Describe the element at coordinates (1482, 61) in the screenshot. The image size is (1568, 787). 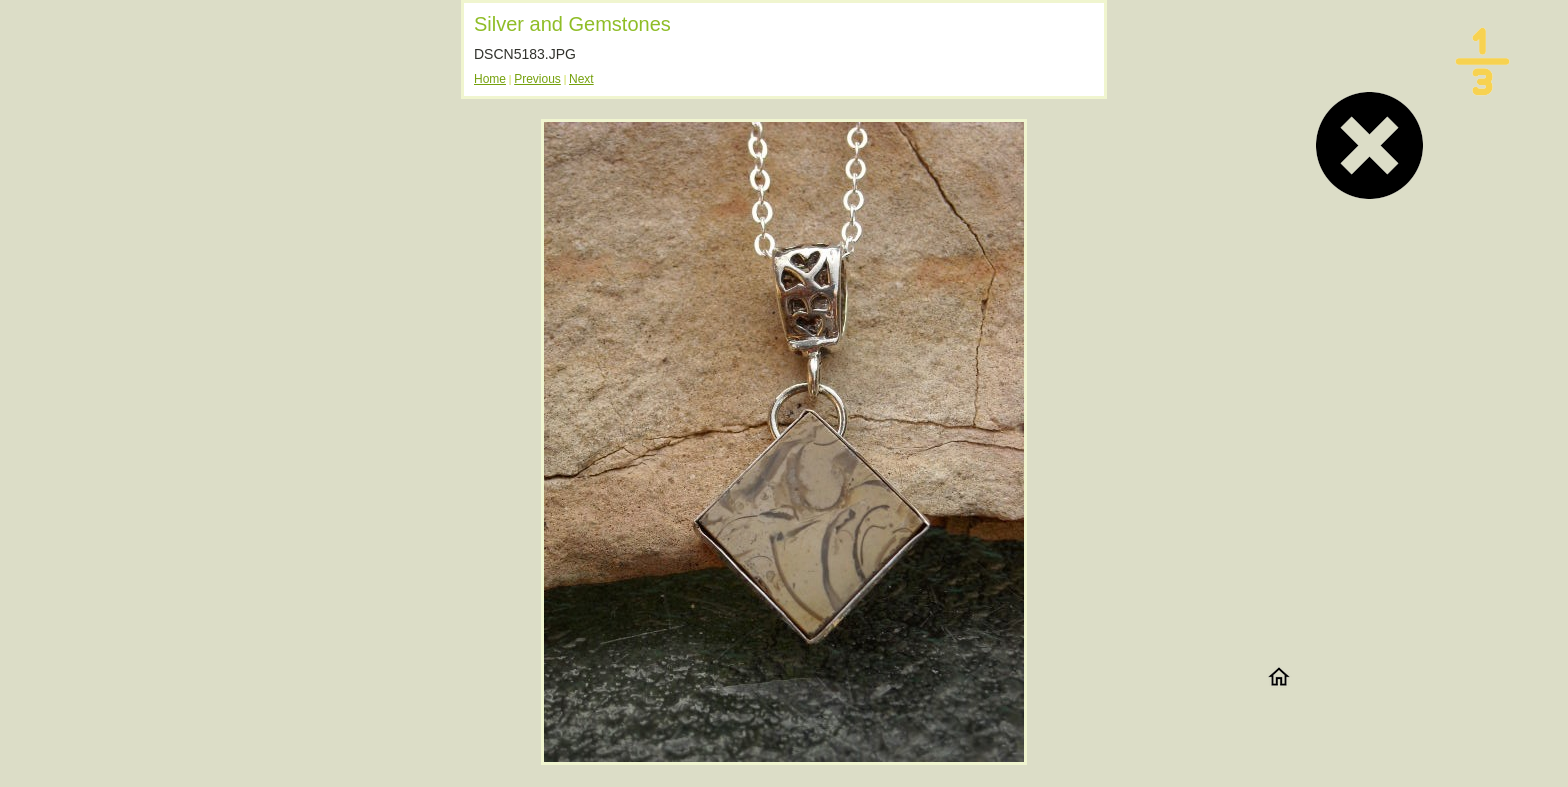
I see `fraction or division calculation tool` at that location.